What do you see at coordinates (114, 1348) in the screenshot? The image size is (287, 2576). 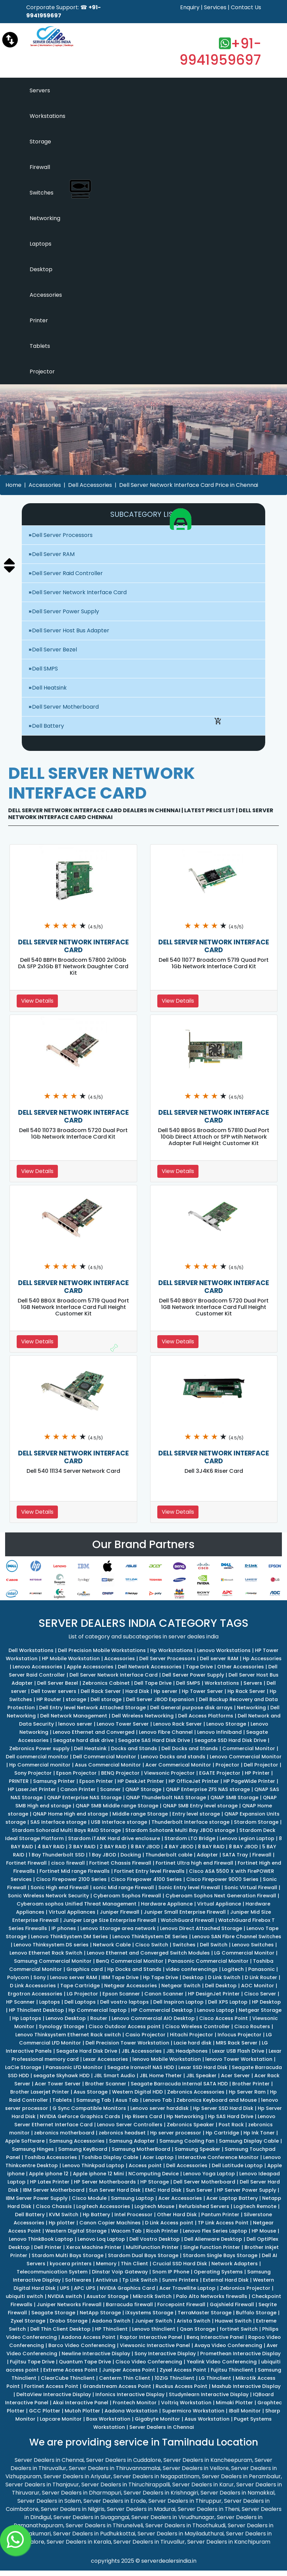 I see `access pet-related features or settings` at bounding box center [114, 1348].